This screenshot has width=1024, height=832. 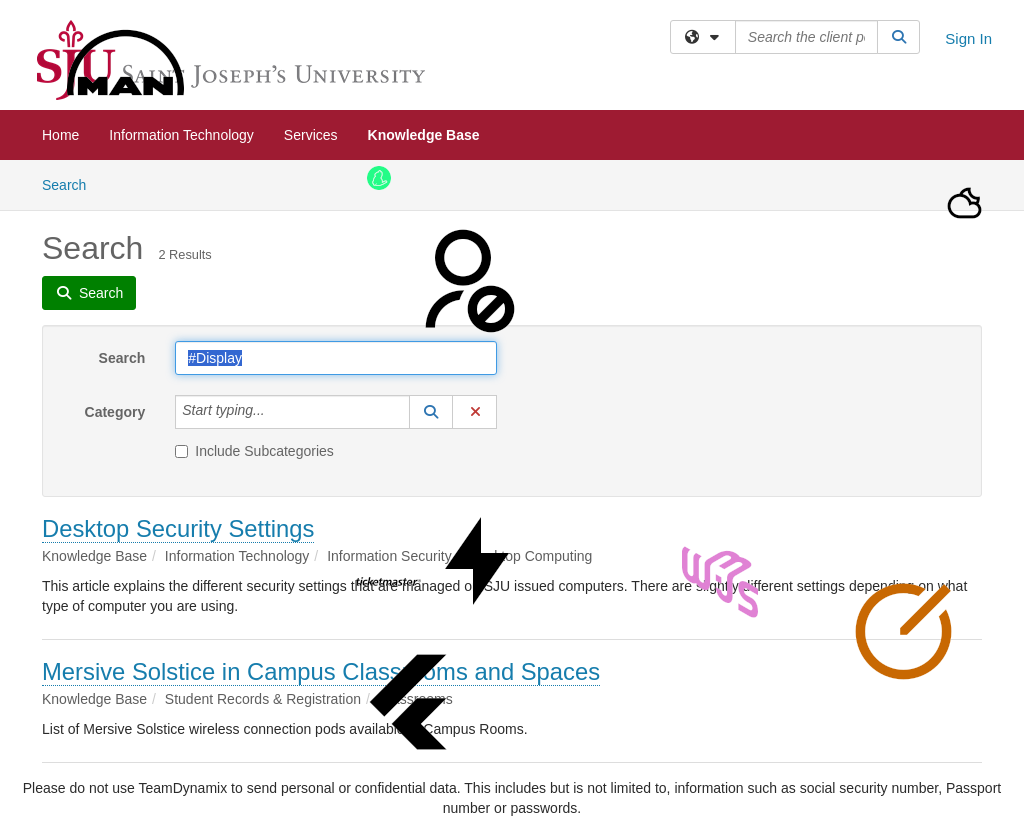 What do you see at coordinates (463, 281) in the screenshot?
I see `block or ban a user` at bounding box center [463, 281].